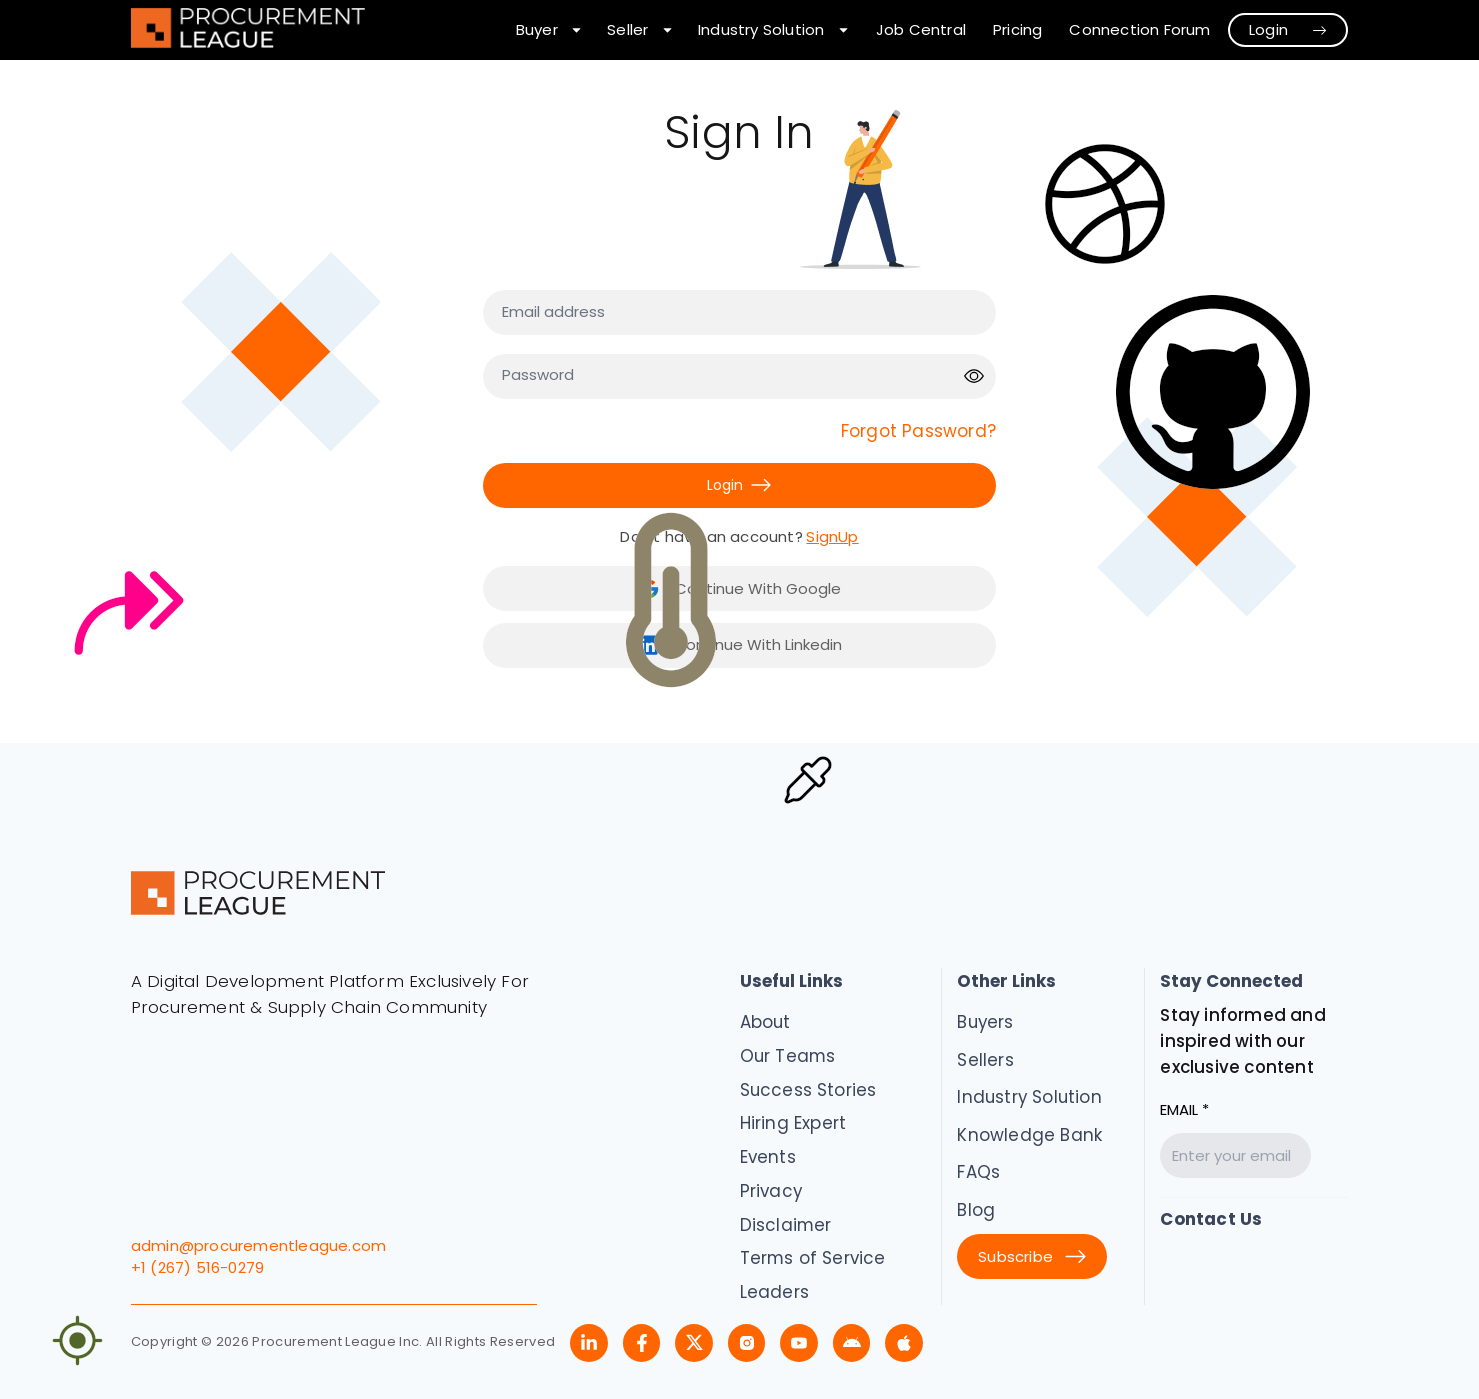  Describe the element at coordinates (1105, 204) in the screenshot. I see `view dribbble profile or portfolio` at that location.